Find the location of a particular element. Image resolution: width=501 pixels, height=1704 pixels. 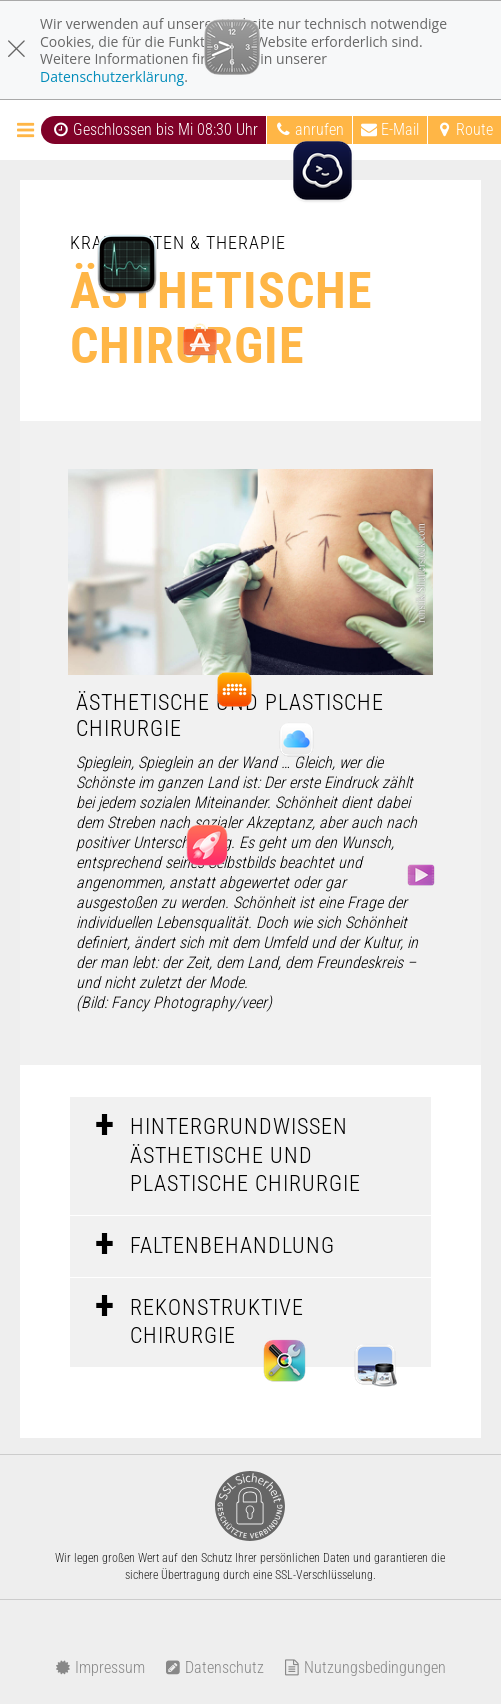

open activity monitor to view system performance is located at coordinates (127, 264).